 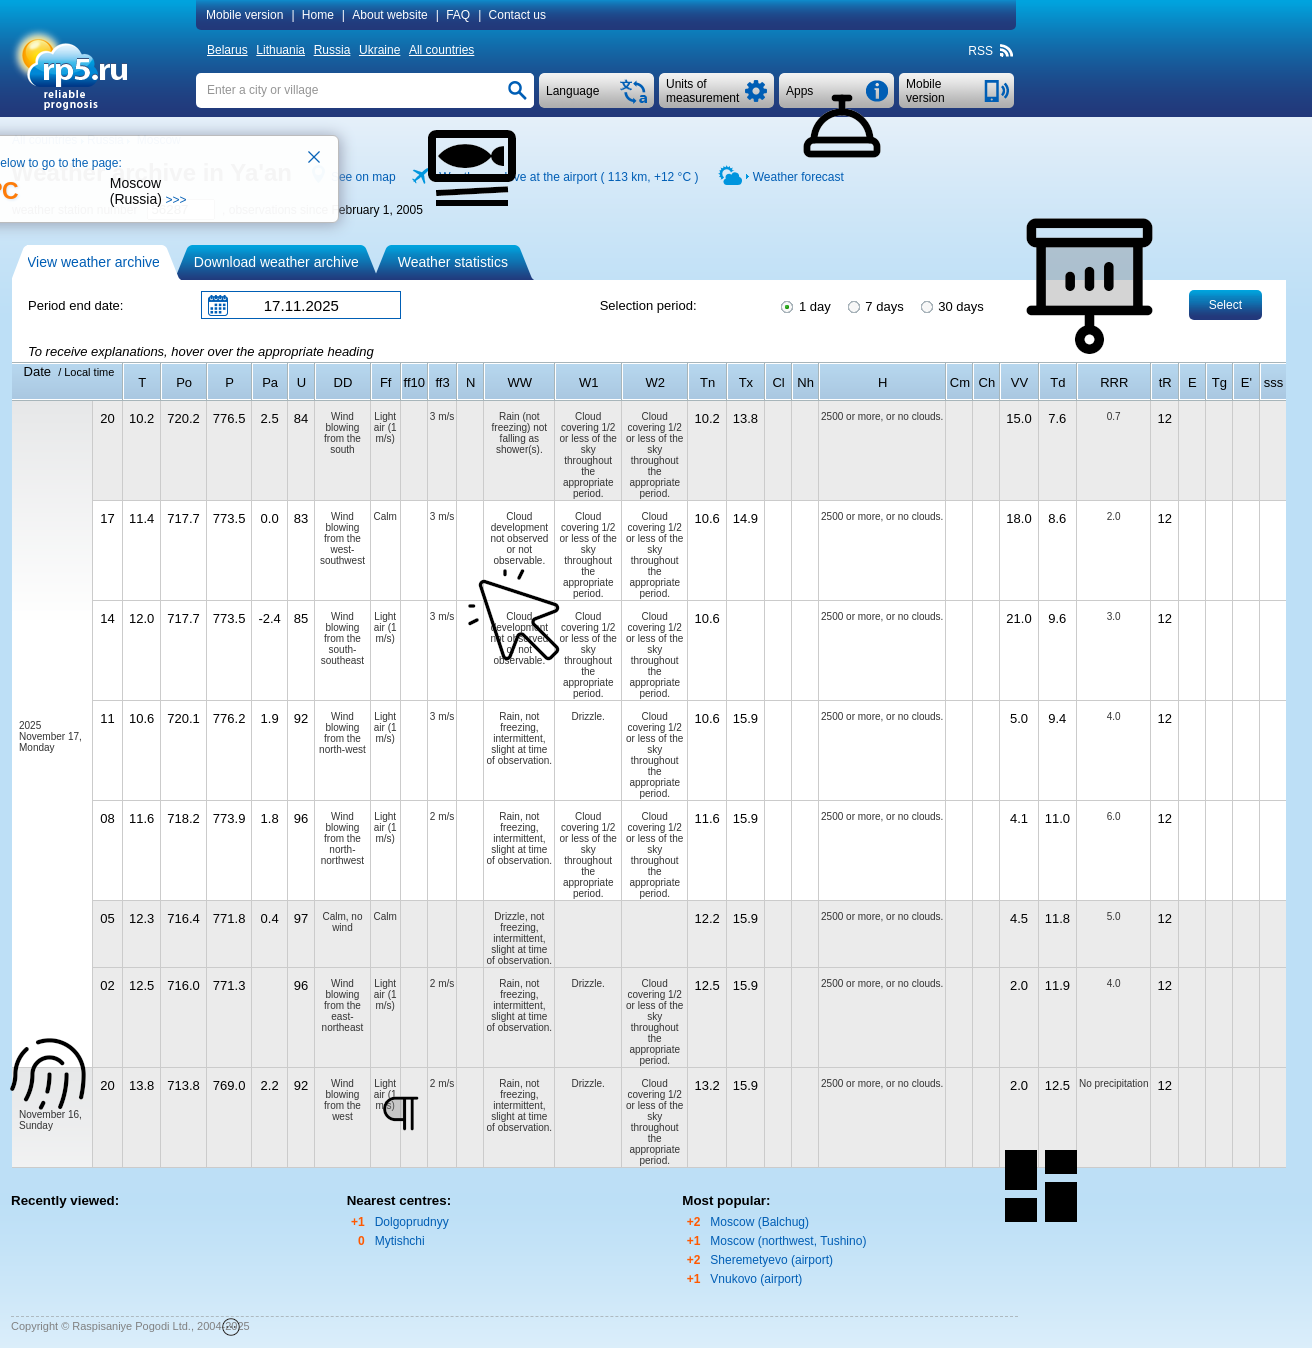 I want to click on view set meal or combo options, so click(x=472, y=170).